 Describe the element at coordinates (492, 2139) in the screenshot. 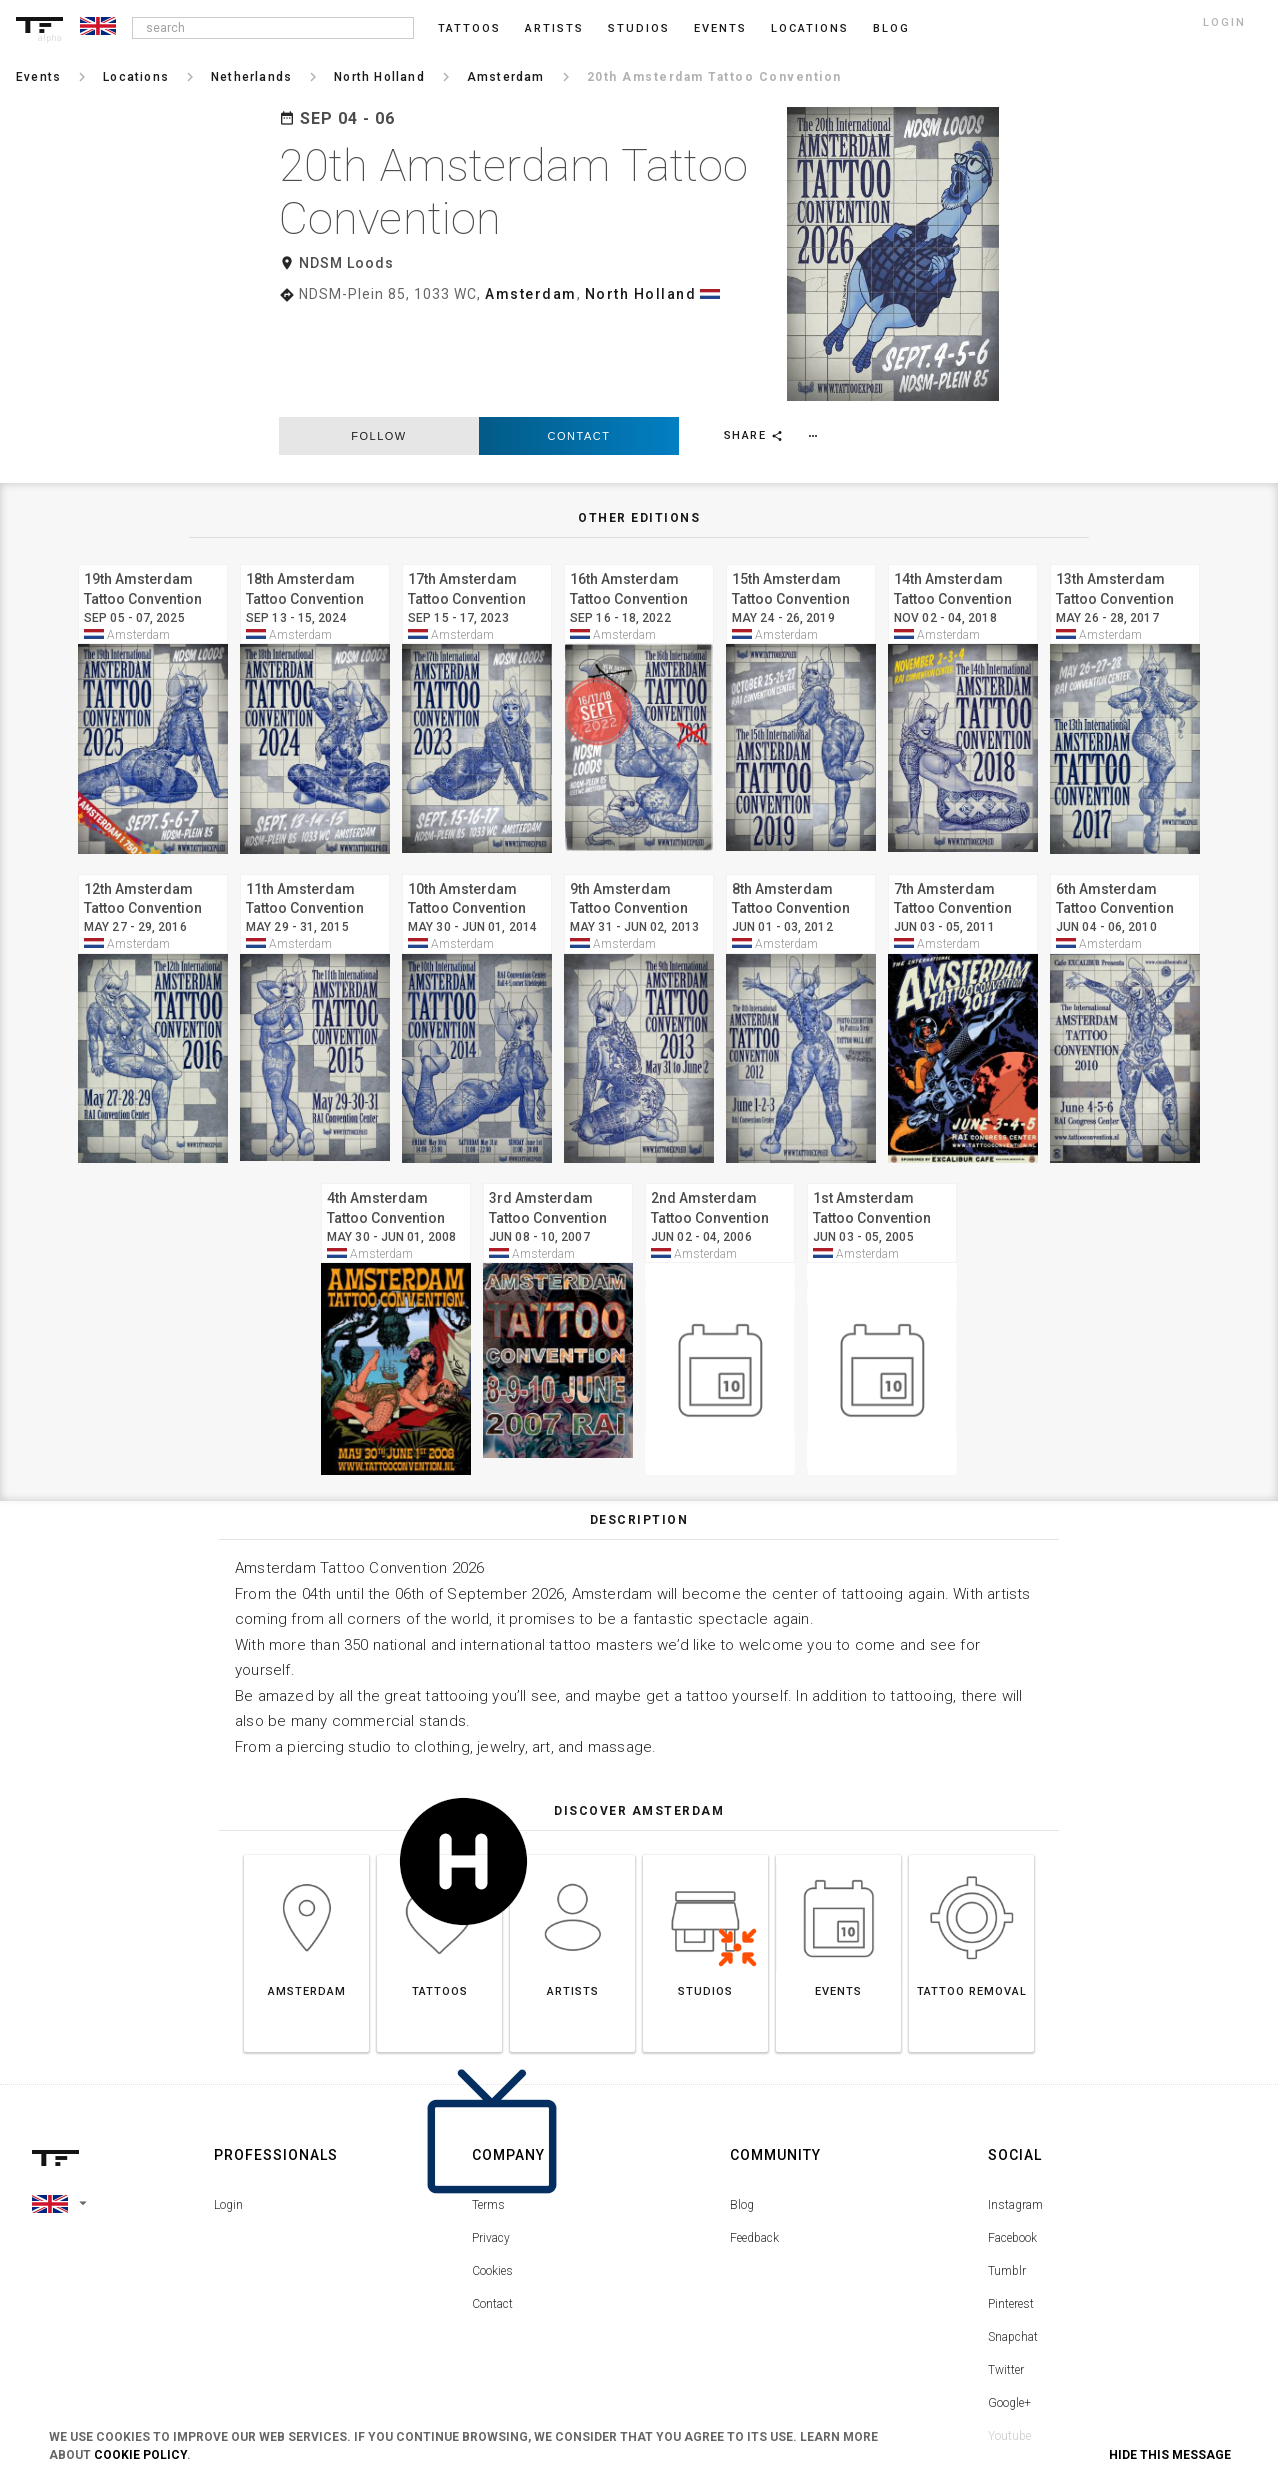

I see `access tv or video streaming content` at that location.